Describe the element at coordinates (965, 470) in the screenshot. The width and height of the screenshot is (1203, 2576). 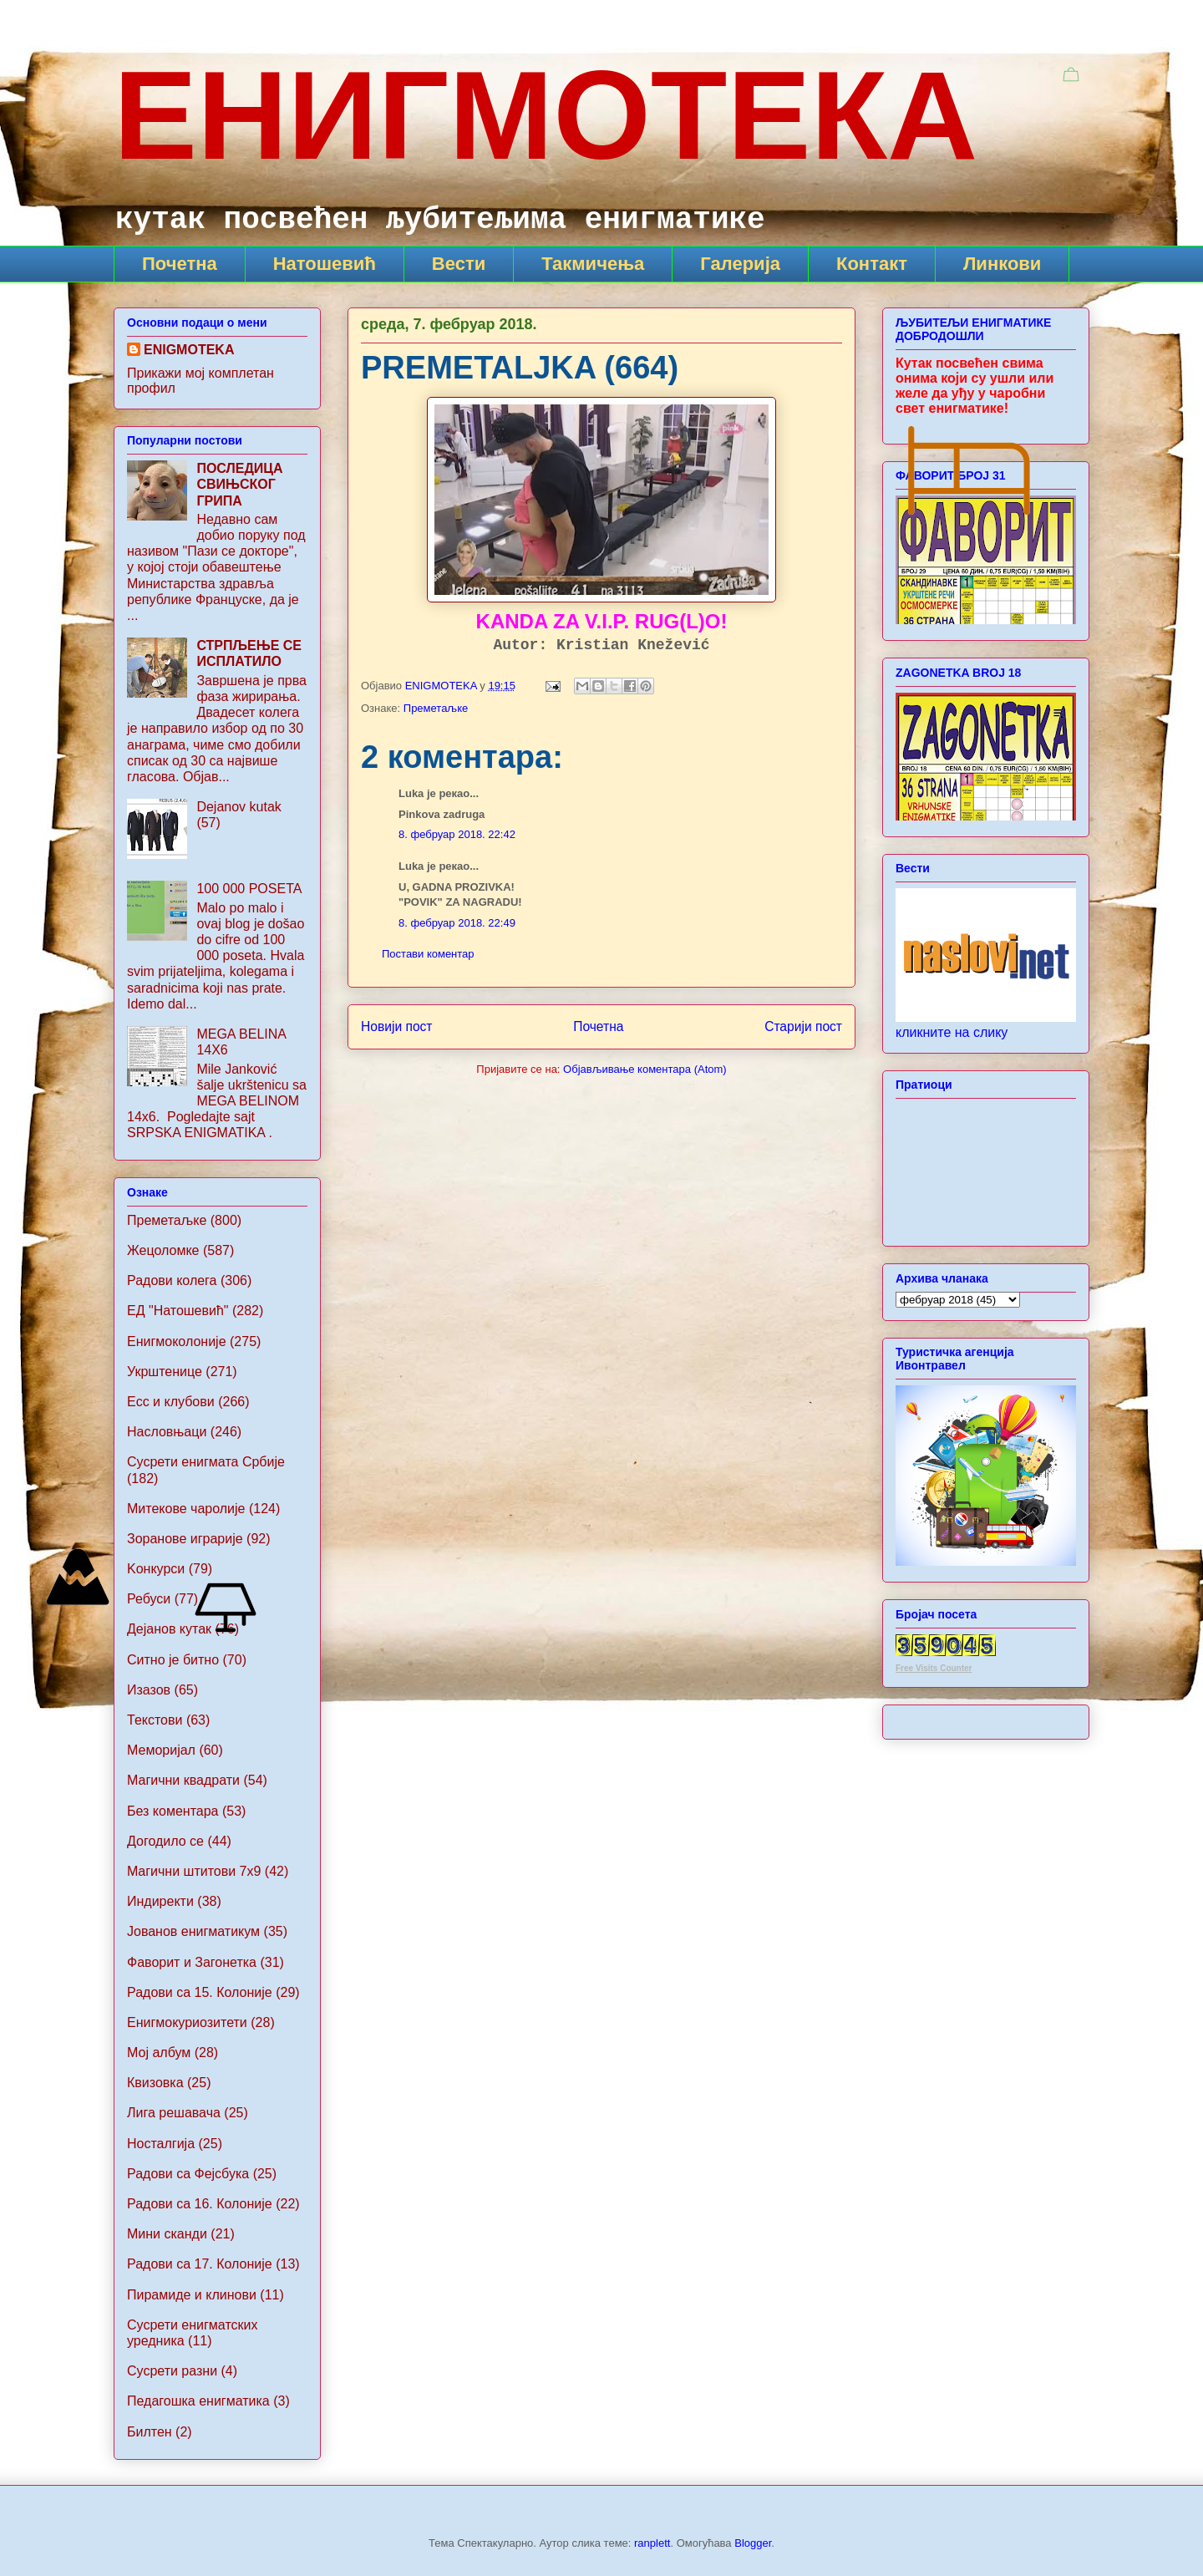
I see `view accommodation or hotel options` at that location.